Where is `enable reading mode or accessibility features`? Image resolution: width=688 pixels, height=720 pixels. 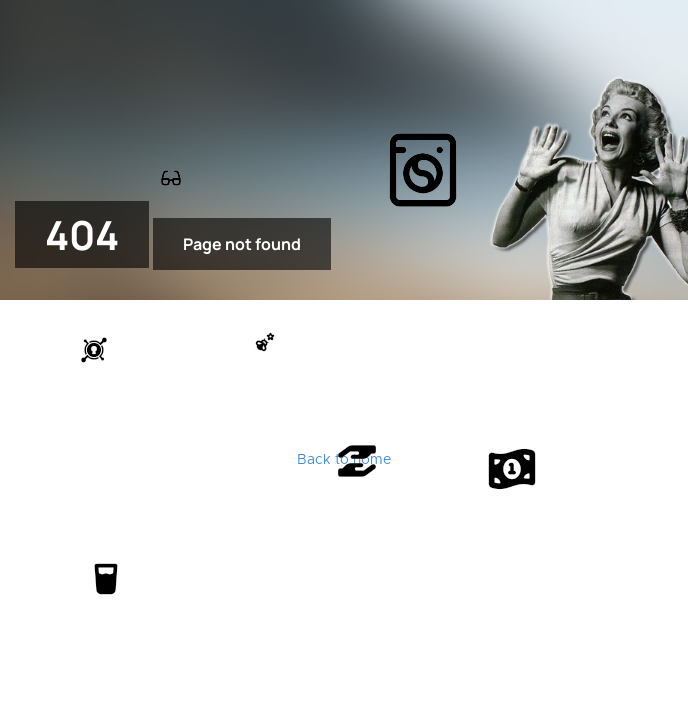 enable reading mode or accessibility features is located at coordinates (171, 178).